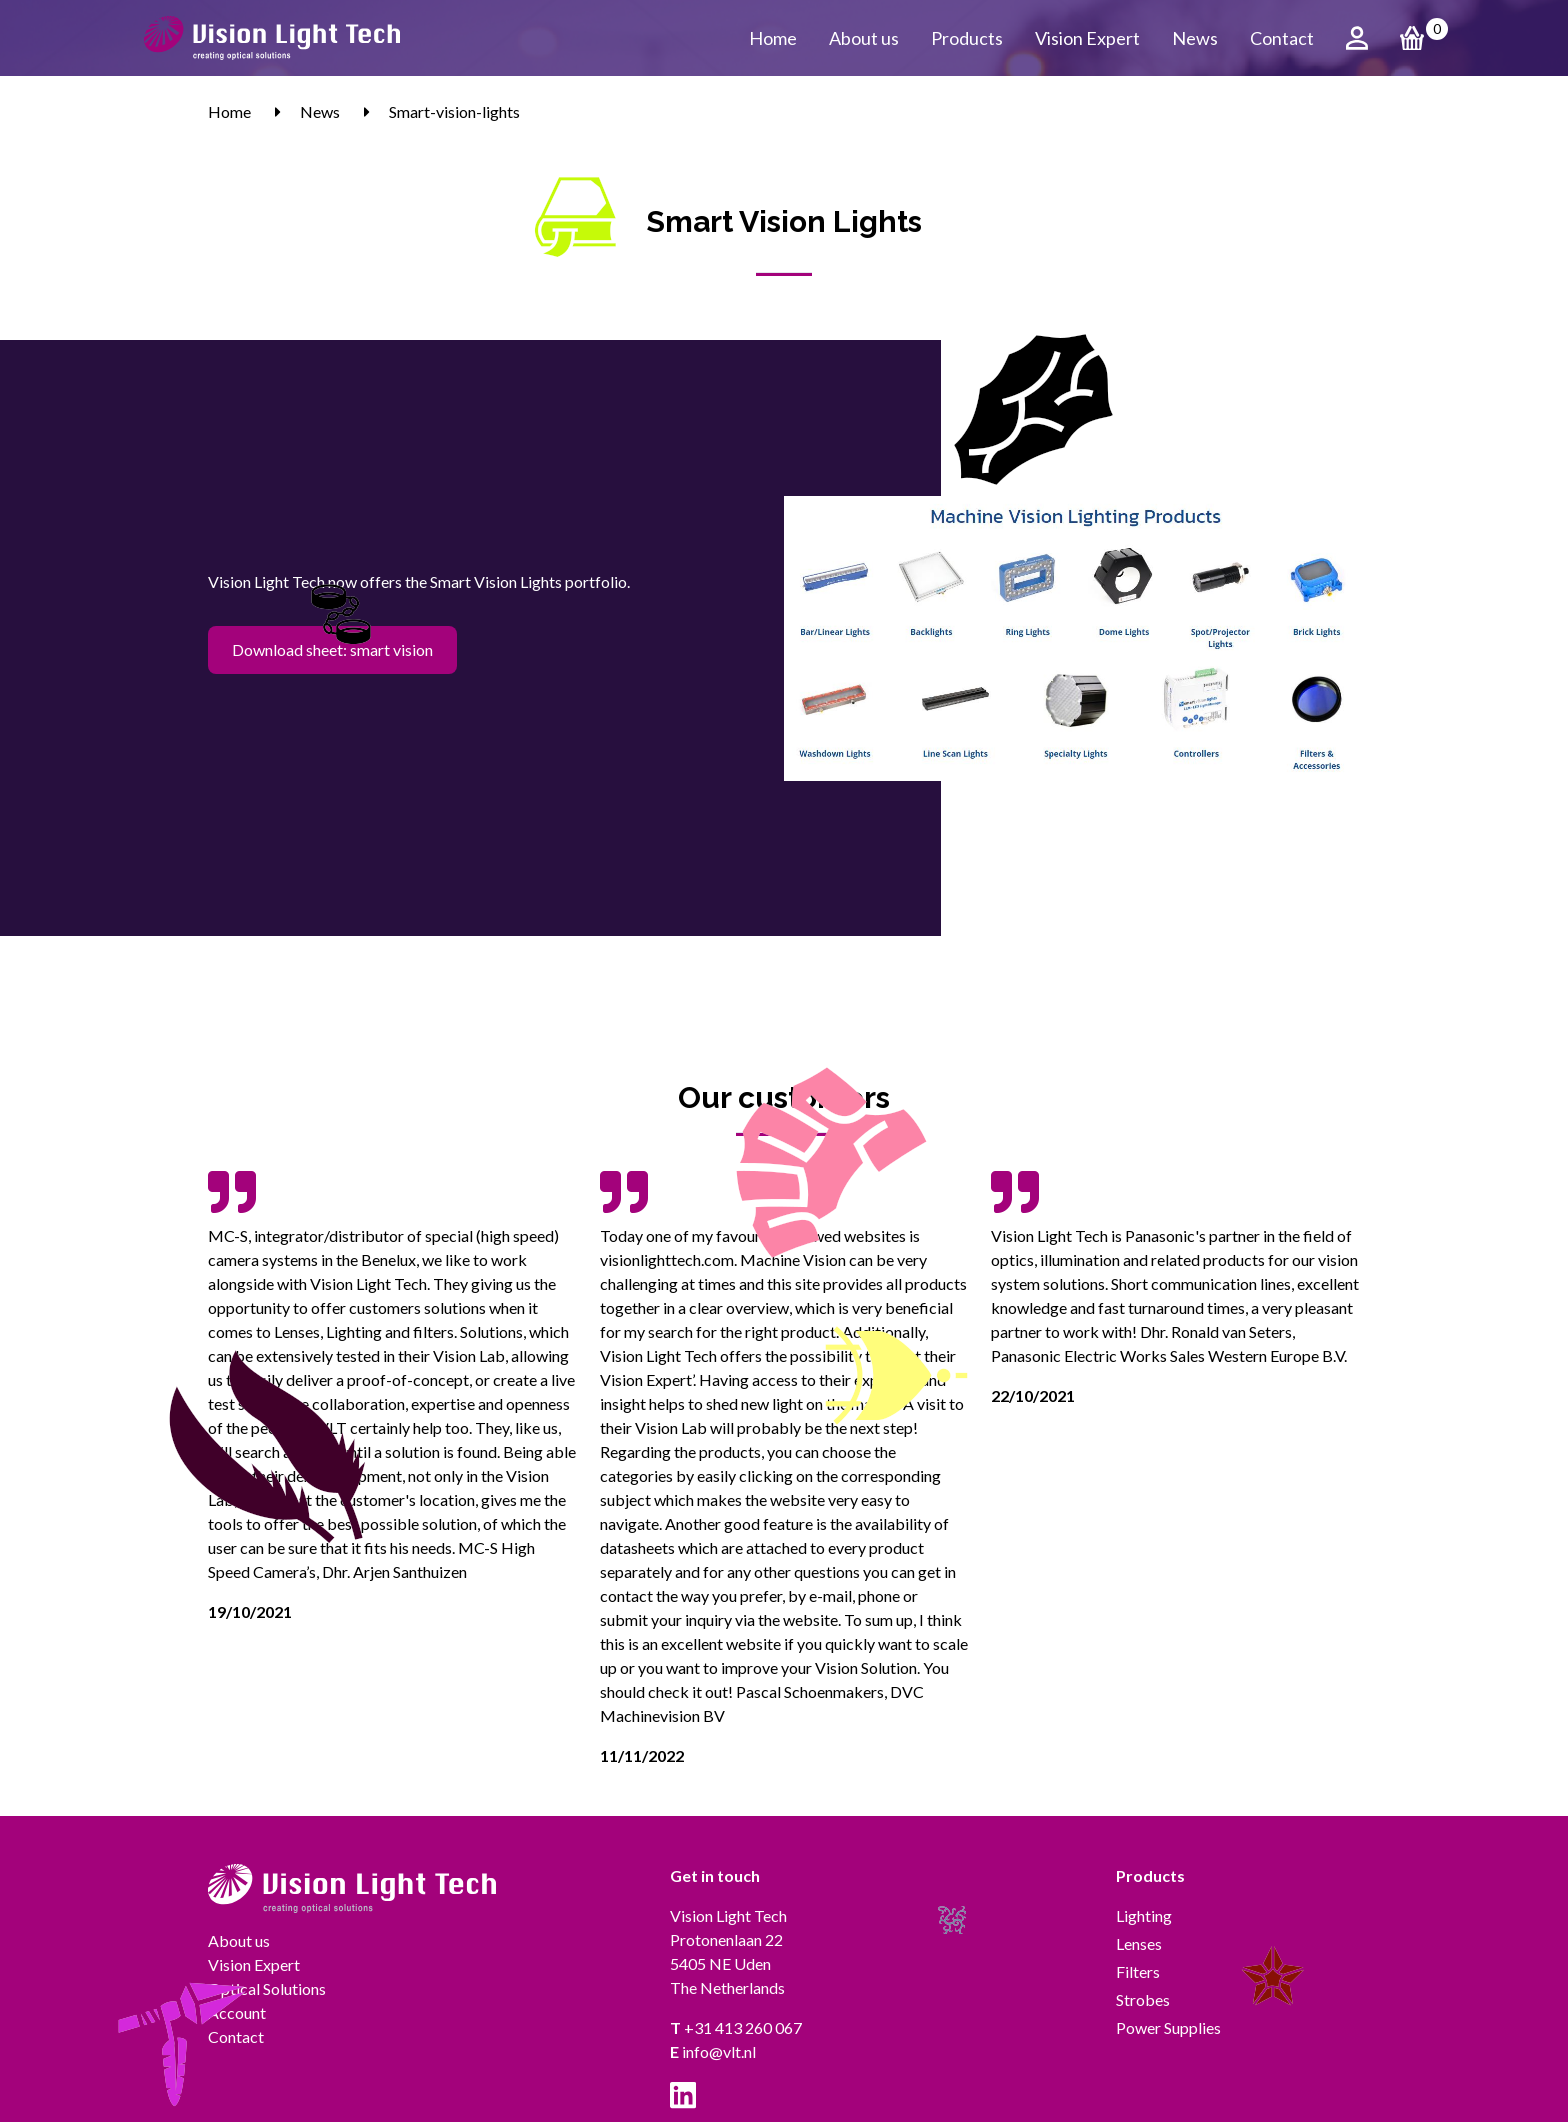 This screenshot has width=1568, height=2122. What do you see at coordinates (1273, 1976) in the screenshot?
I see `staryu pokémon icon from a game interface` at bounding box center [1273, 1976].